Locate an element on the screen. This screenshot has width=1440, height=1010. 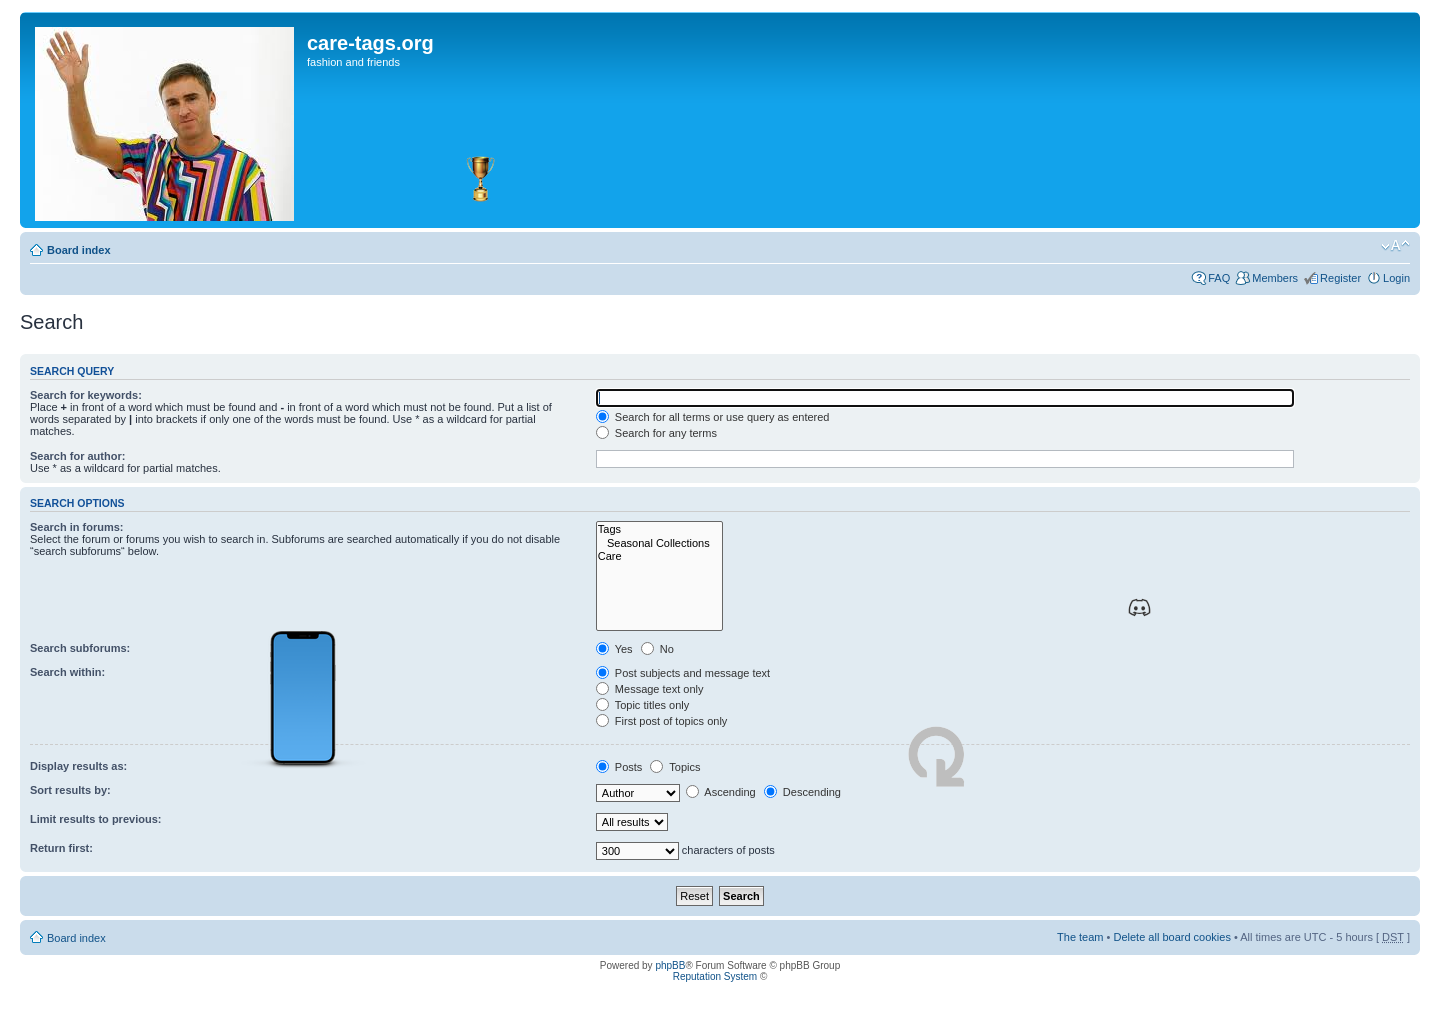
indicates third place or bronze-tier achievement is located at coordinates (482, 179).